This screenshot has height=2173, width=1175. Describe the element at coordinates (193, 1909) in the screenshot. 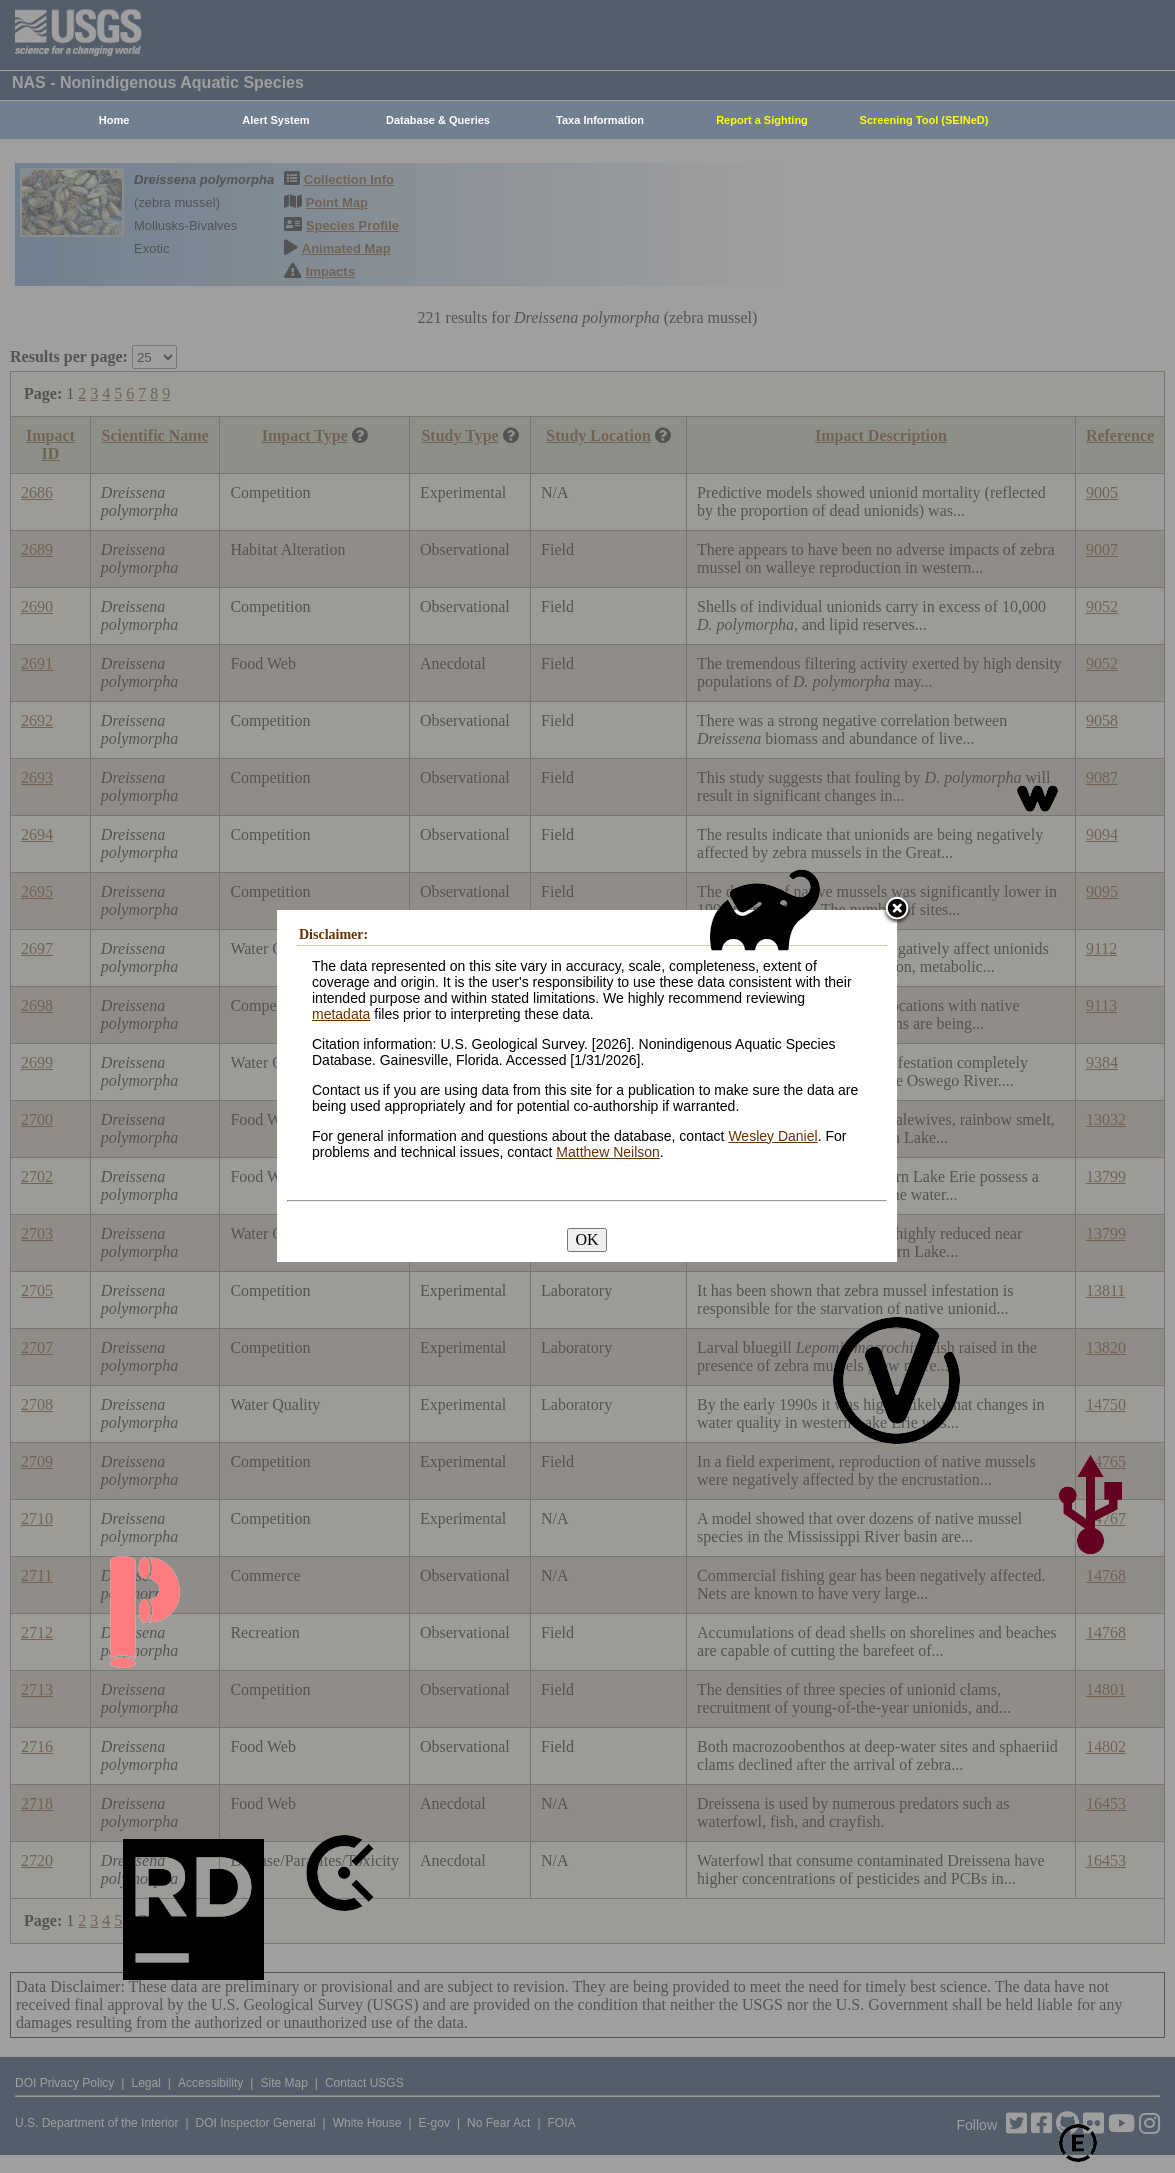

I see `open JetBrains Rider IDE` at that location.